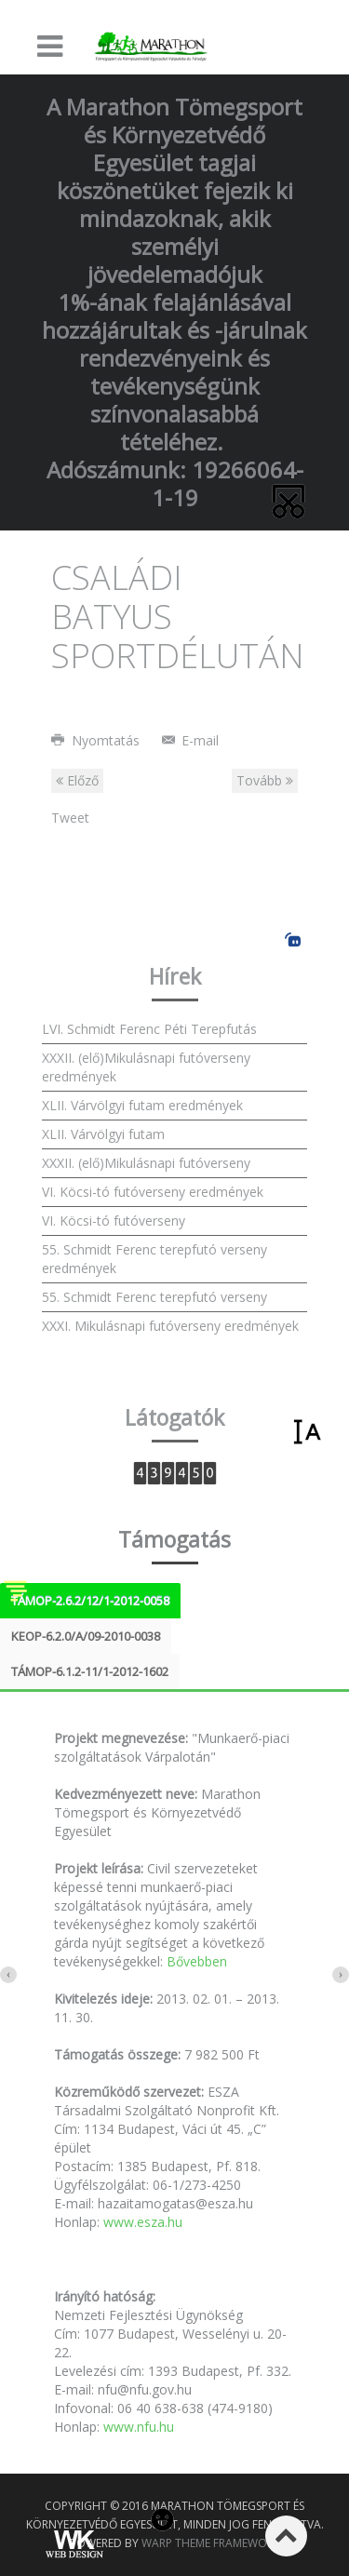 This screenshot has width=349, height=2576. Describe the element at coordinates (307, 1431) in the screenshot. I see `adjust text line height spacing` at that location.